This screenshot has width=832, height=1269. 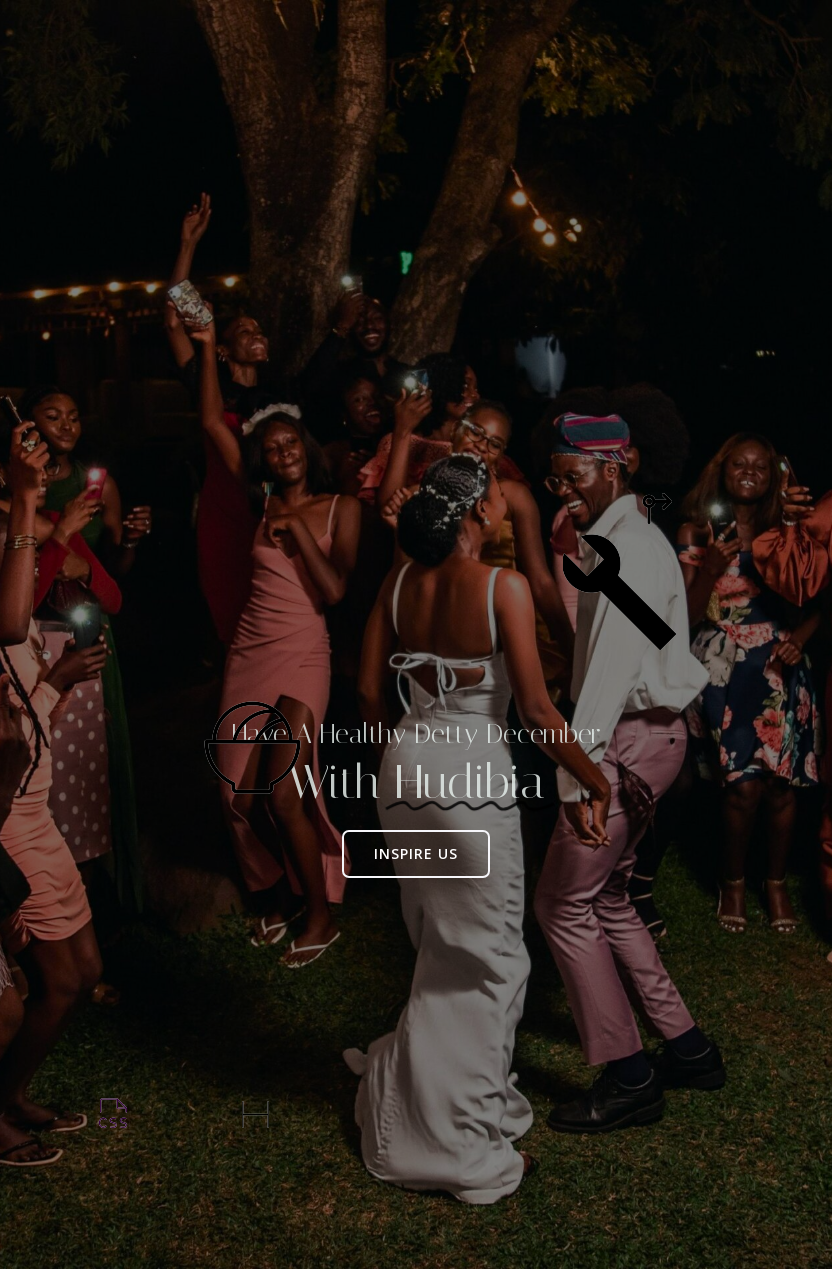 What do you see at coordinates (621, 592) in the screenshot?
I see `access settings or configuration options` at bounding box center [621, 592].